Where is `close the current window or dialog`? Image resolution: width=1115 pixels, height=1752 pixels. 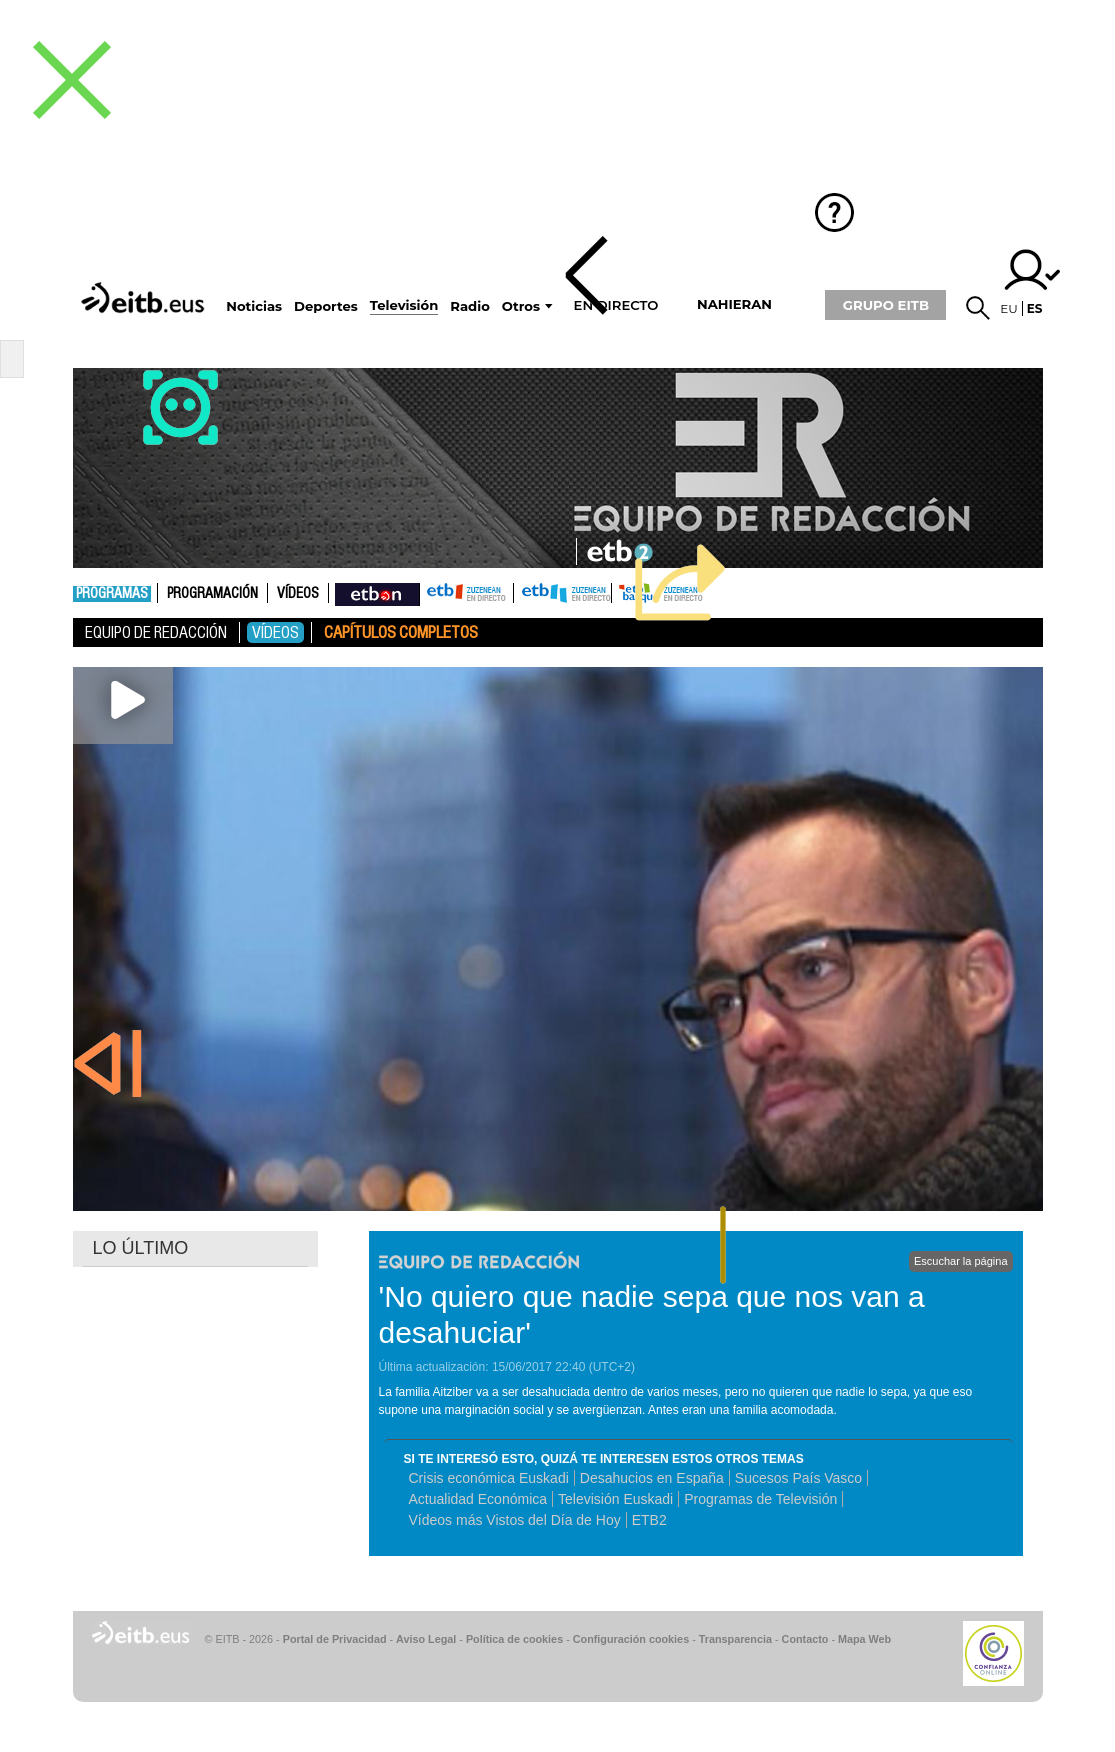
close the current window or dialog is located at coordinates (72, 80).